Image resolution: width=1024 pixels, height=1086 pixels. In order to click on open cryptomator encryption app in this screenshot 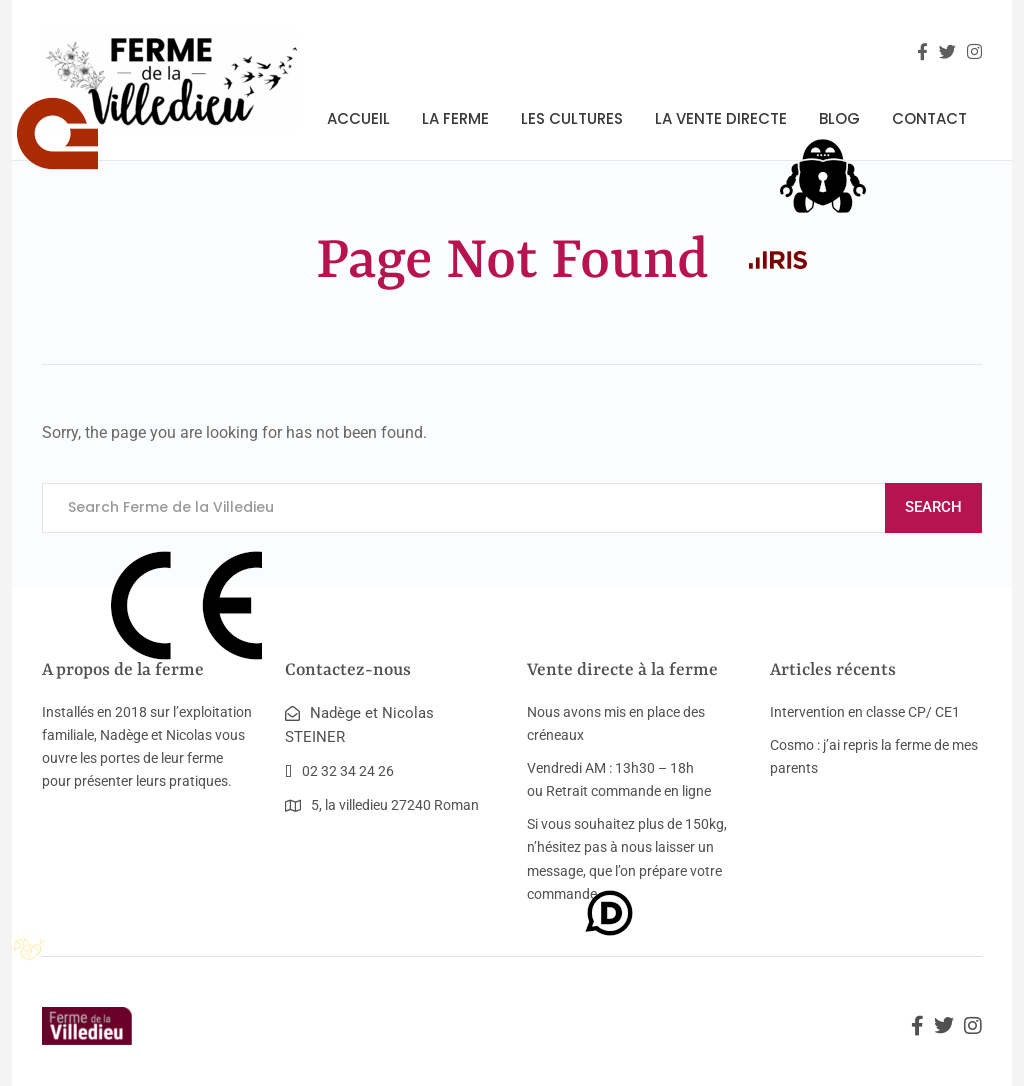, I will do `click(823, 176)`.